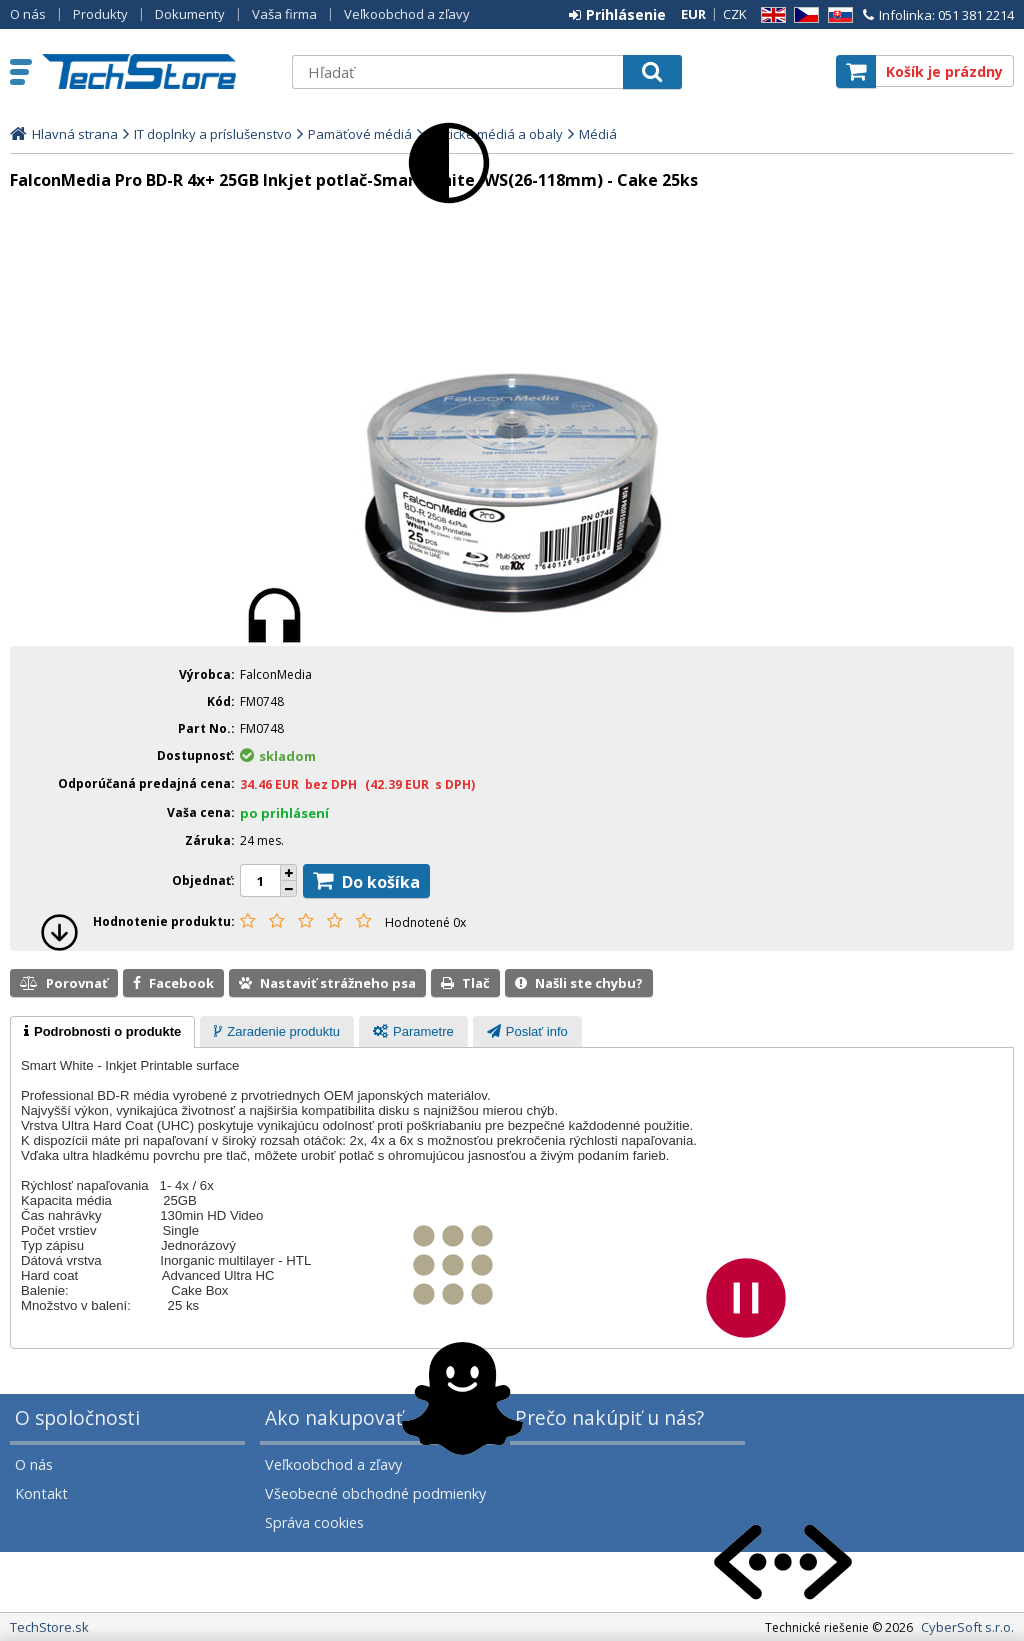 Image resolution: width=1024 pixels, height=1641 pixels. I want to click on open the app drawer or menu, so click(453, 1265).